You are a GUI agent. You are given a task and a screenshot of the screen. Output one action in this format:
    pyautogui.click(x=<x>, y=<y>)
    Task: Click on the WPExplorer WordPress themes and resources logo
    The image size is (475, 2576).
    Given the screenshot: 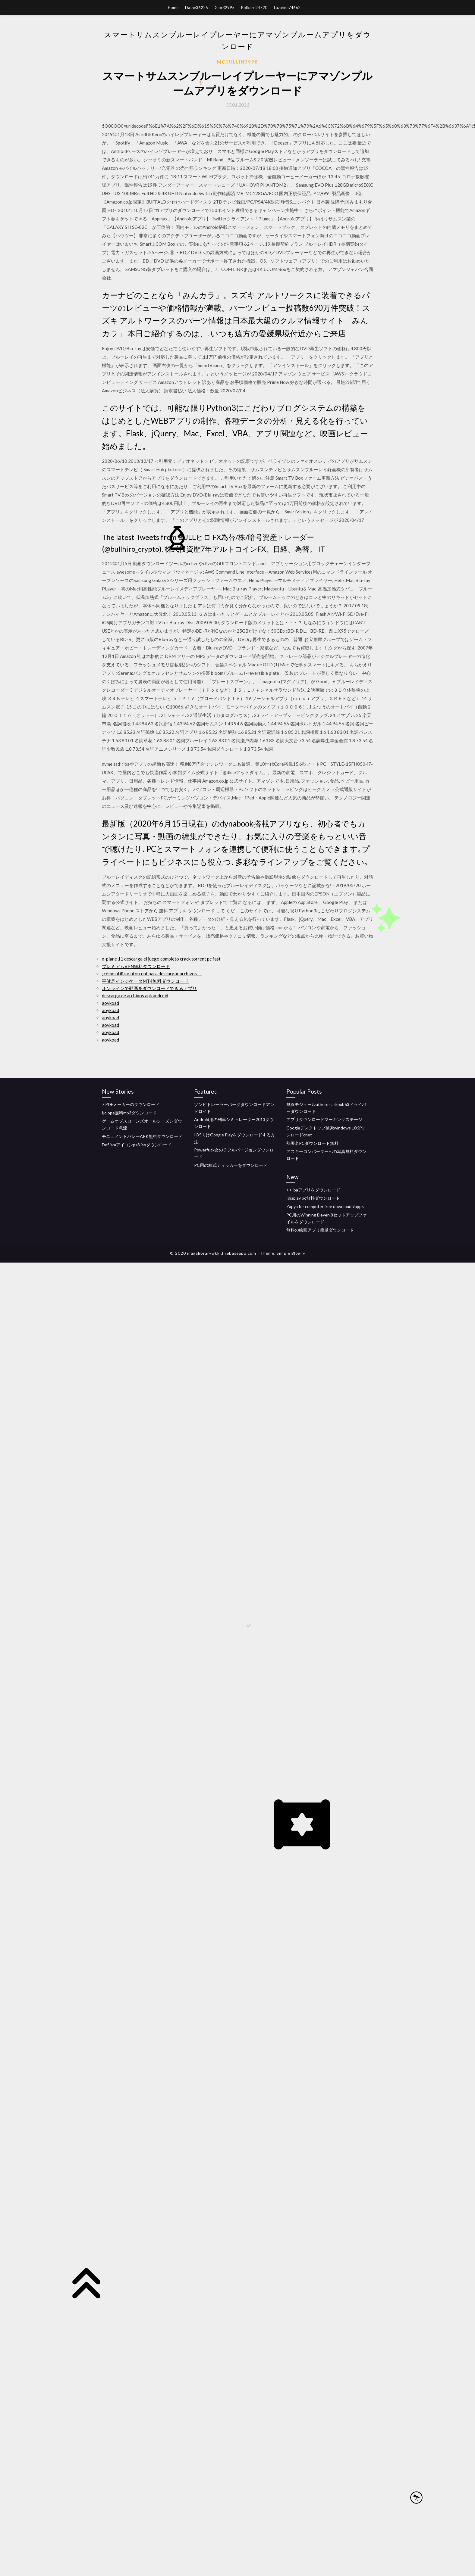 What is the action you would take?
    pyautogui.click(x=416, y=2497)
    